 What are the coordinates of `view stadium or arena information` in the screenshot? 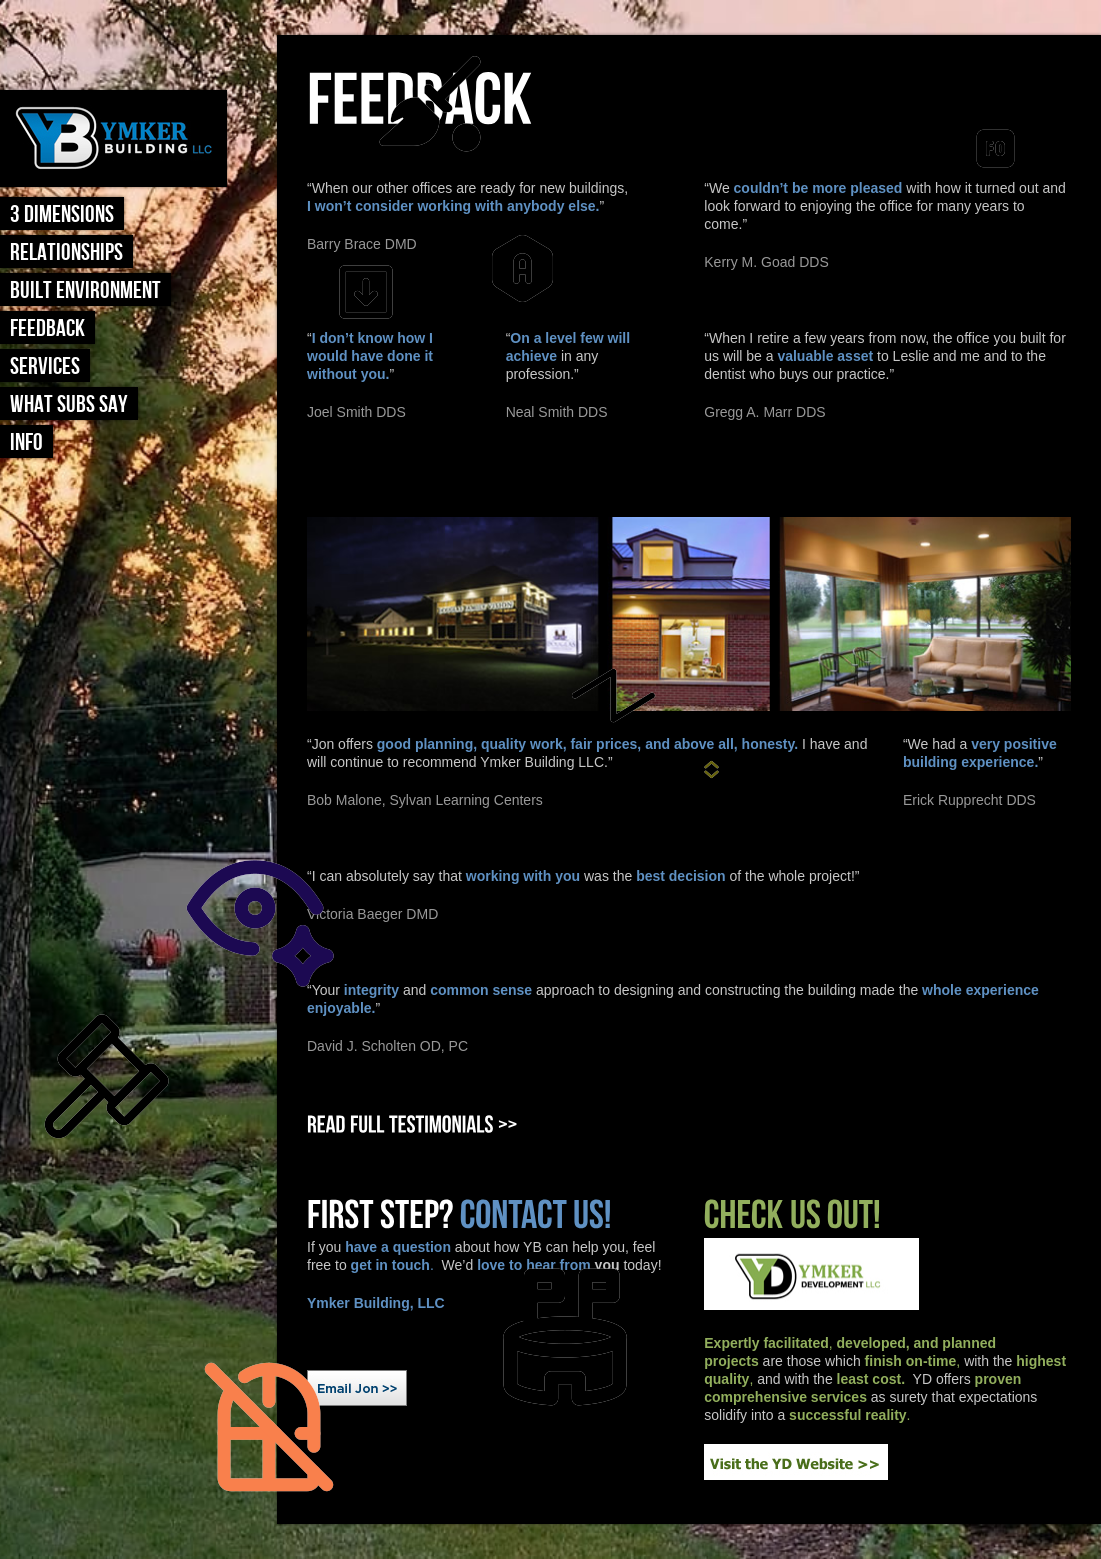 It's located at (565, 1337).